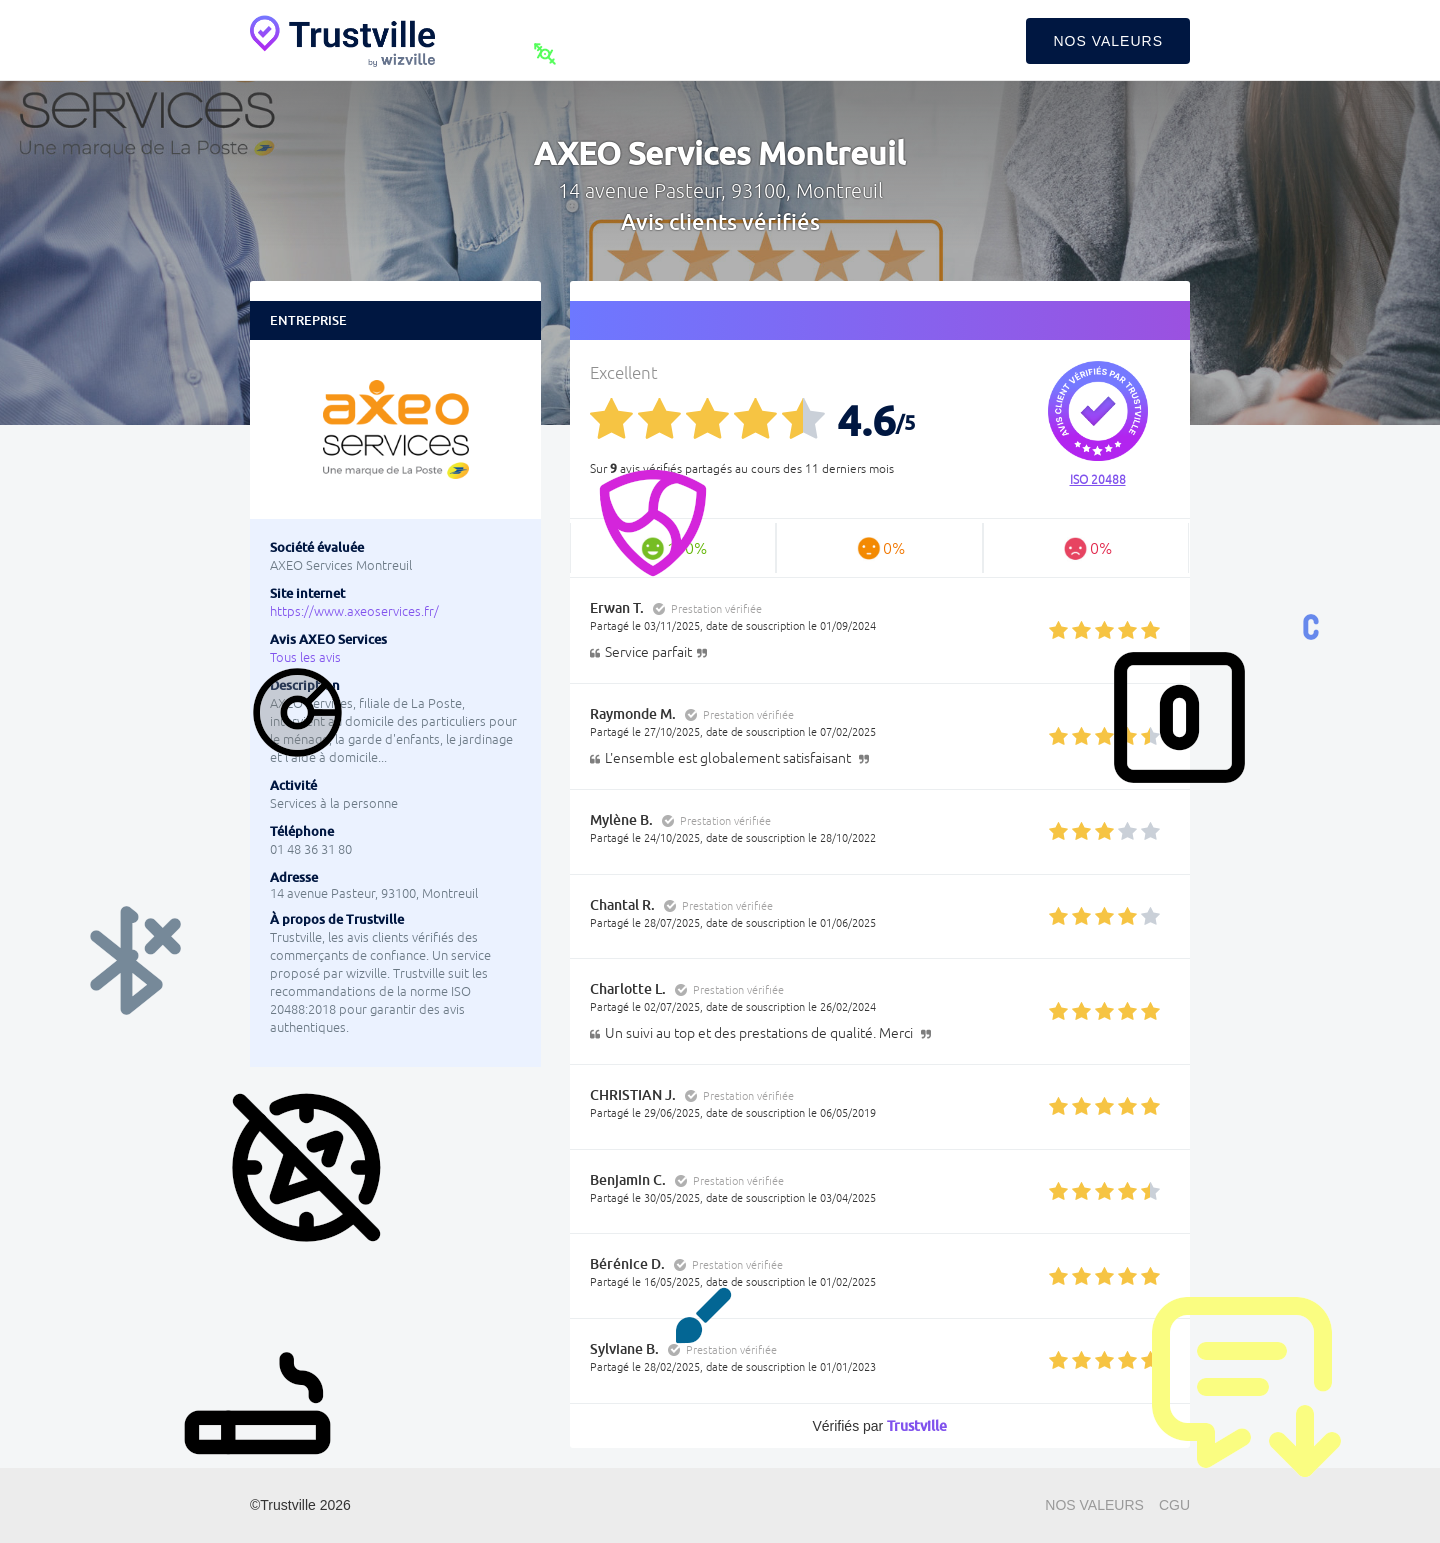  Describe the element at coordinates (1242, 1378) in the screenshot. I see `download message or conversation` at that location.